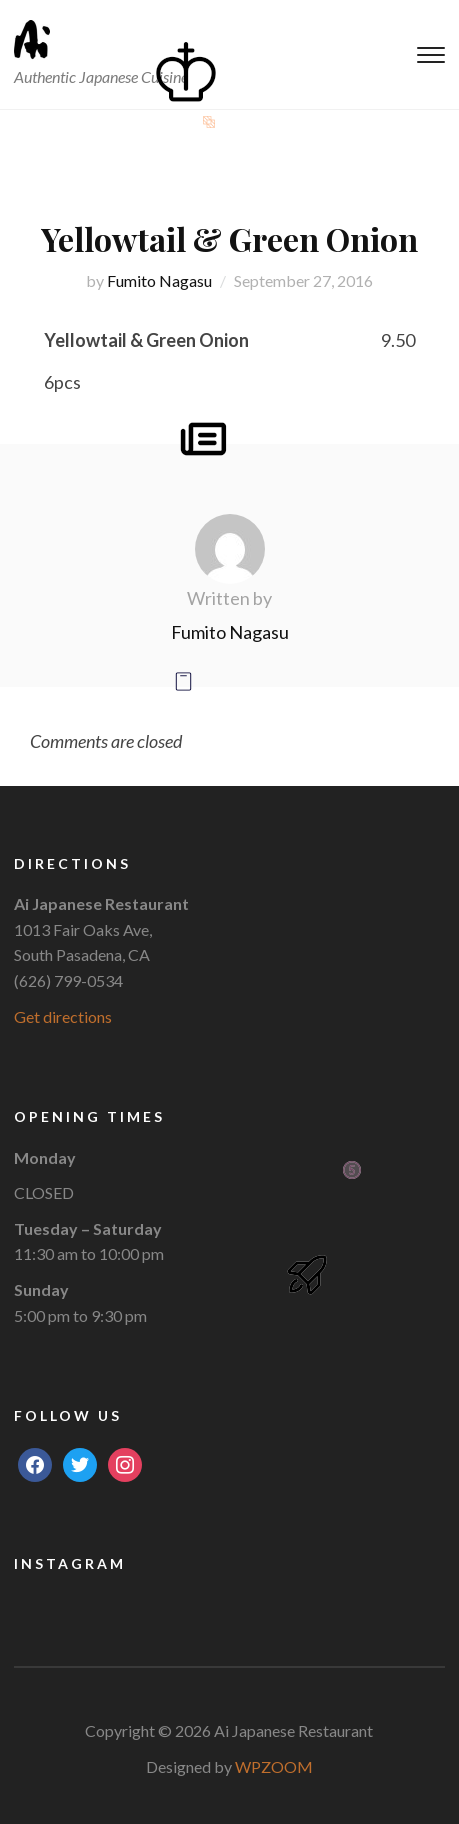  Describe the element at coordinates (209, 122) in the screenshot. I see `exclude overlapping areas in shape editing` at that location.